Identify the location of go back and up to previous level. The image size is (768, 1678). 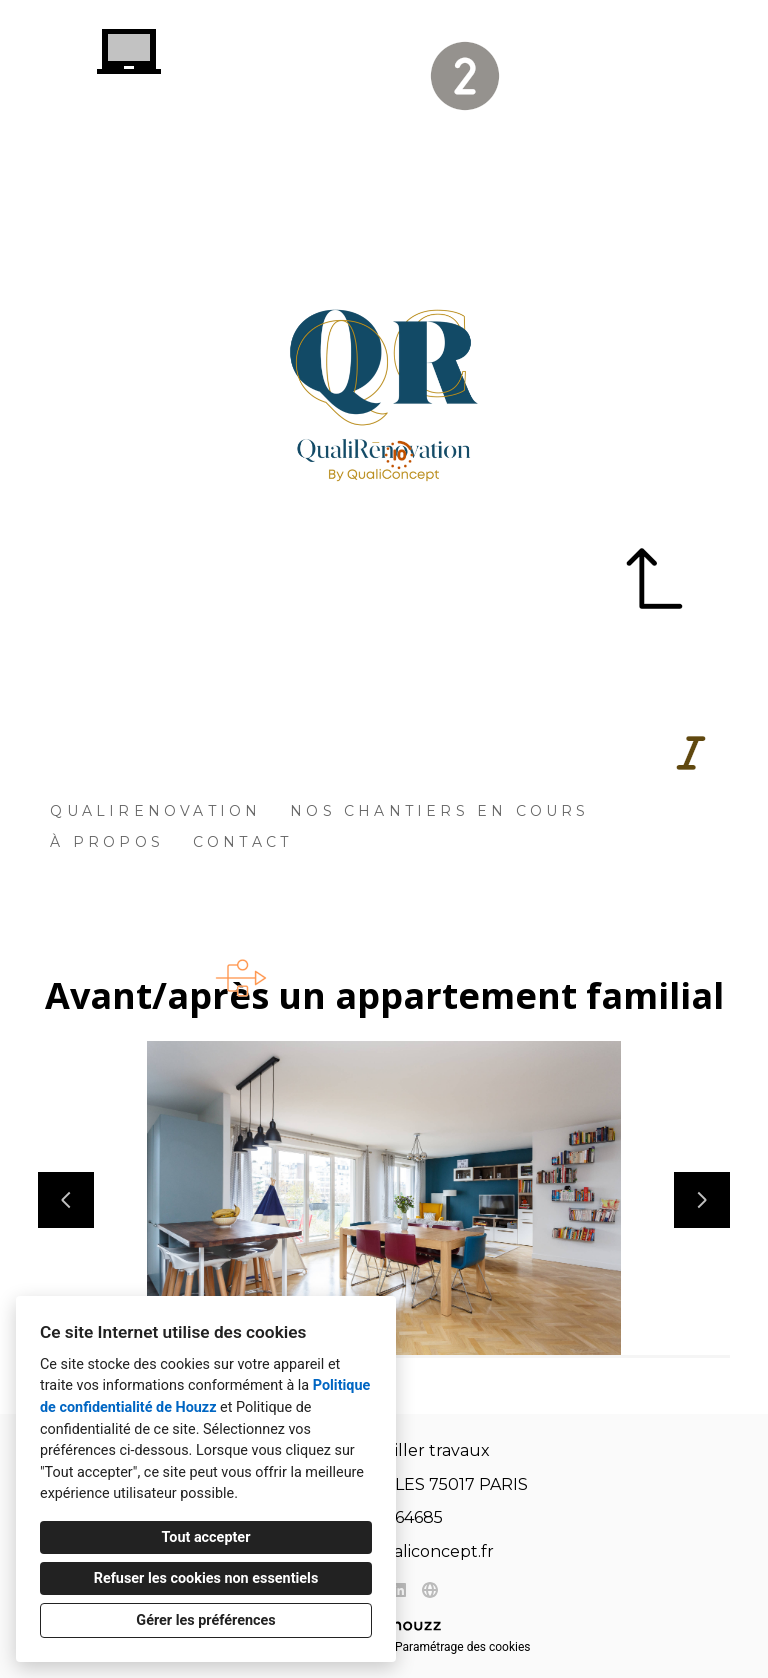
(654, 578).